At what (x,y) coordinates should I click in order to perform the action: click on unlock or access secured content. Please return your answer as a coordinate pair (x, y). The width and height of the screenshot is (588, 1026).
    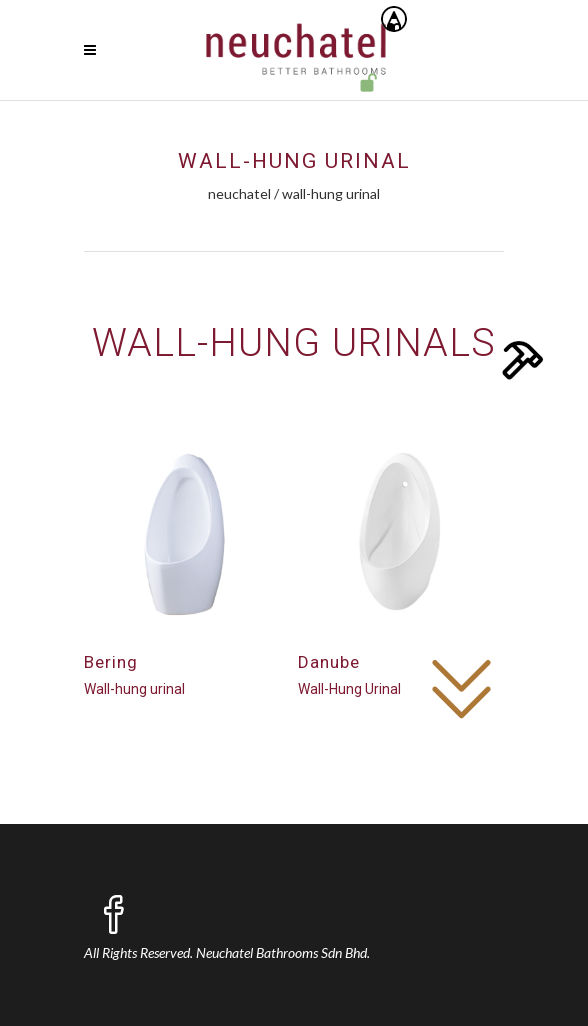
    Looking at the image, I should click on (367, 83).